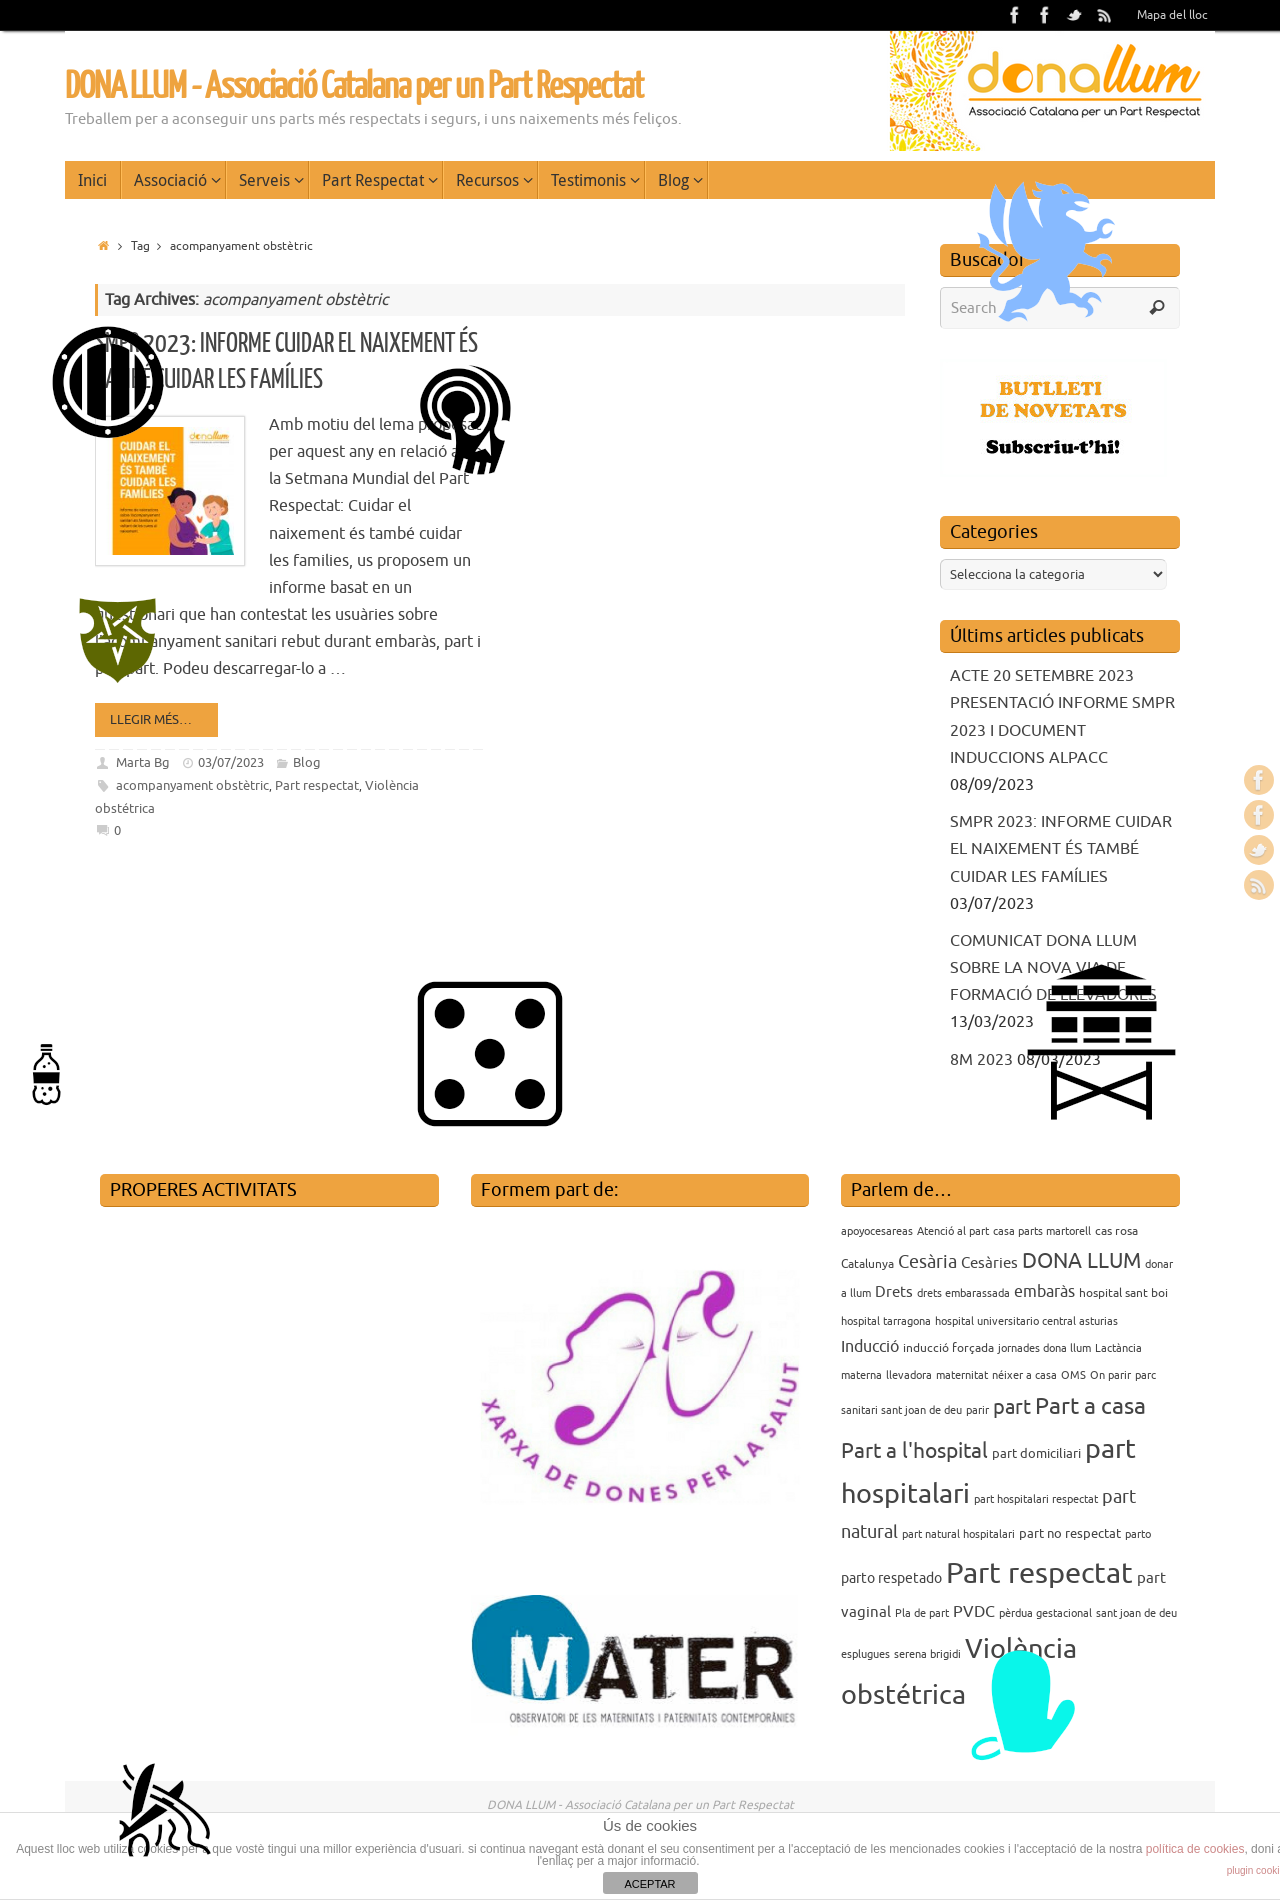  I want to click on access cooking or recipe features, so click(1025, 1704).